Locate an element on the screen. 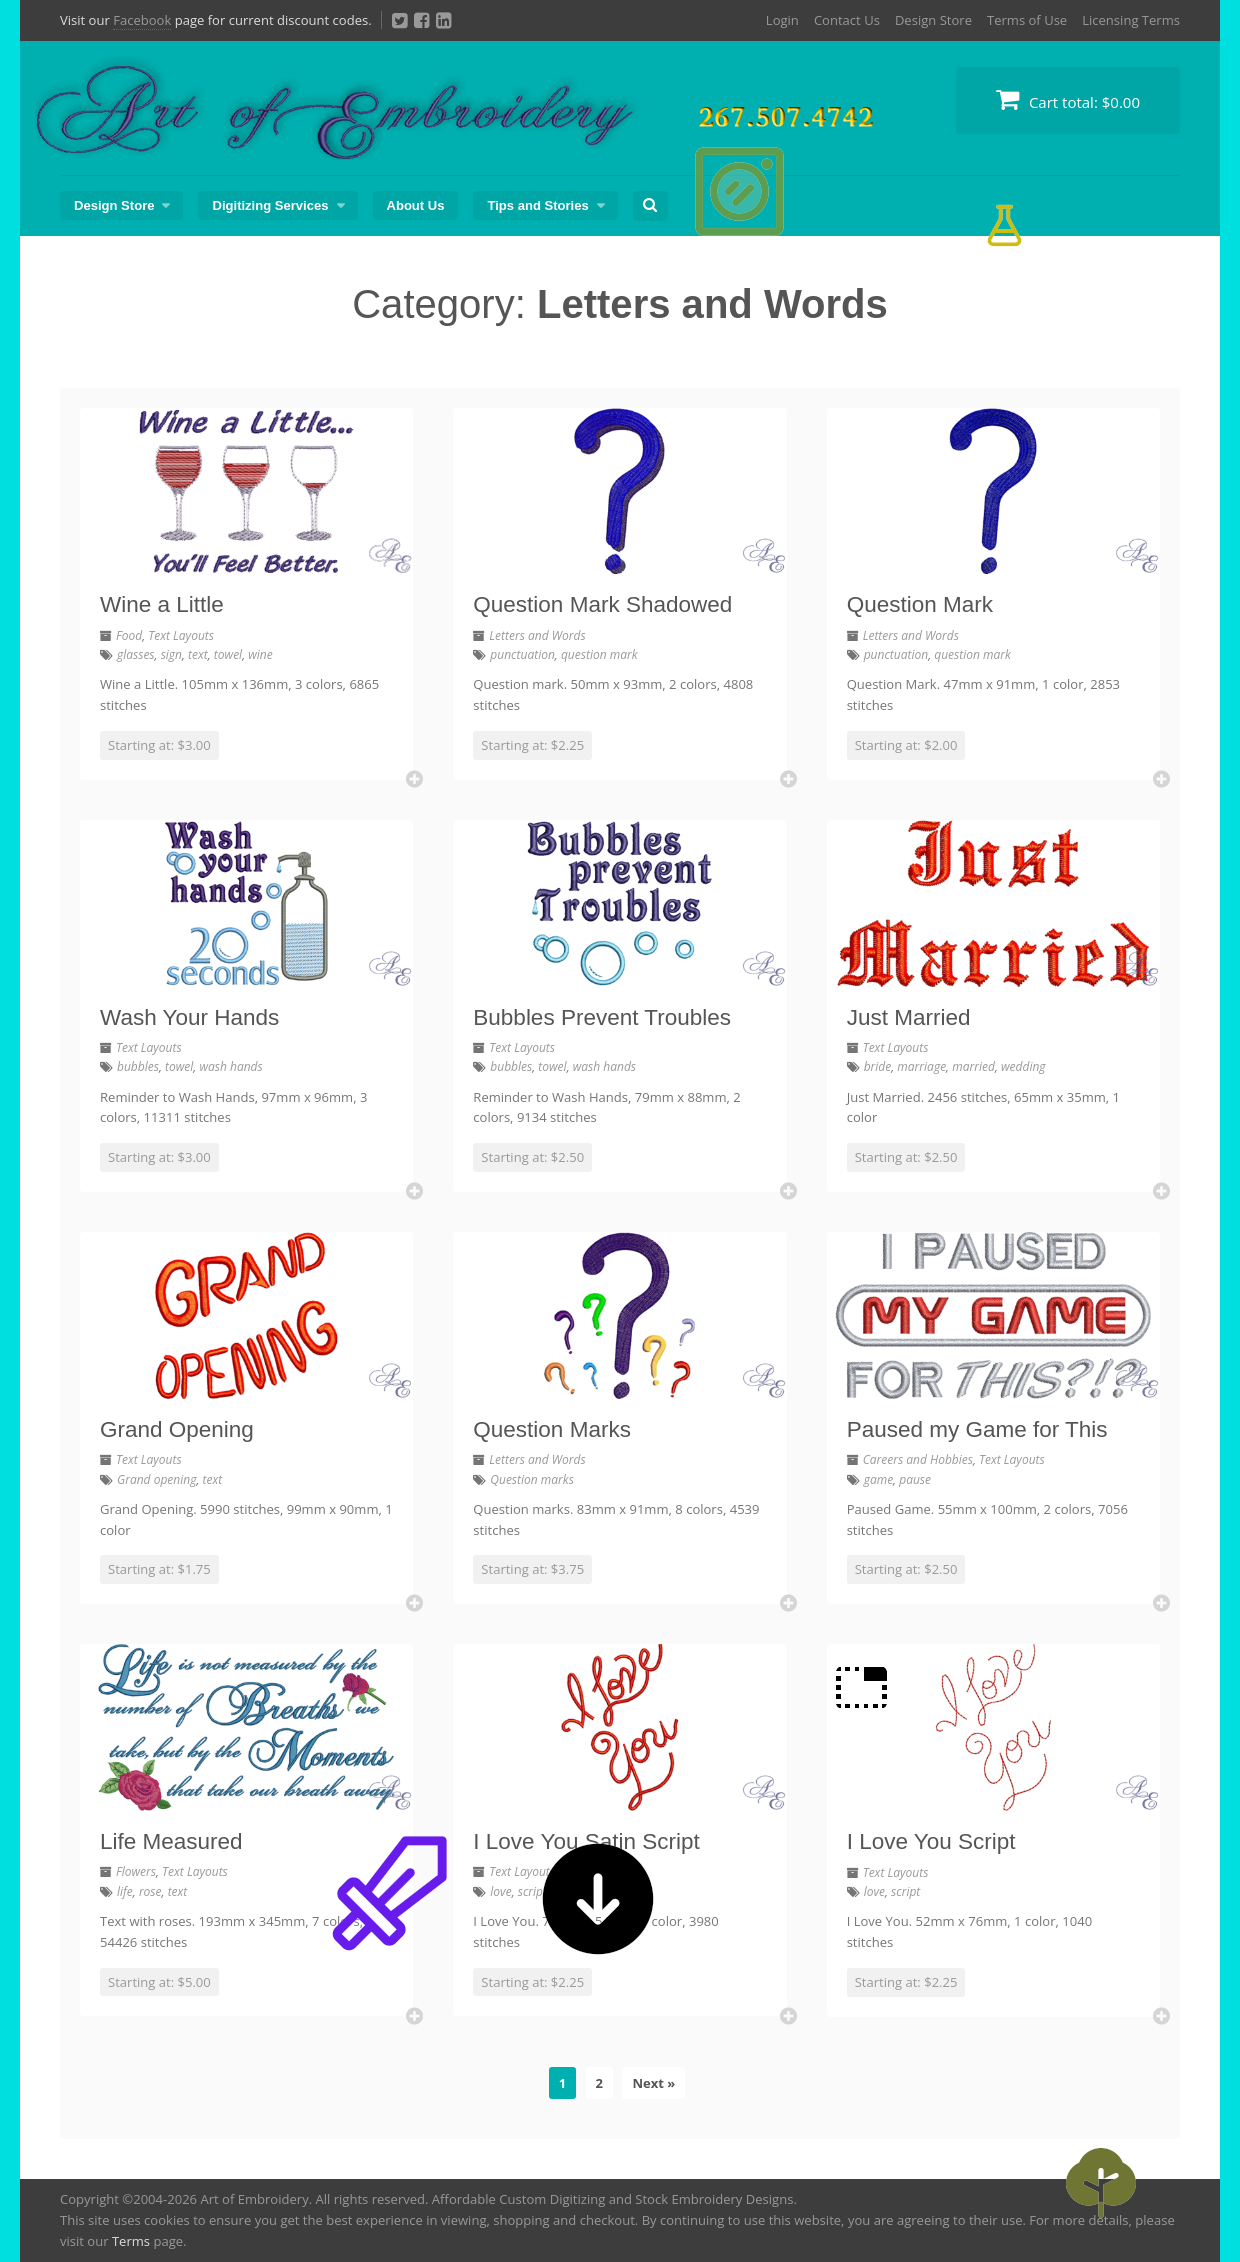 This screenshot has height=2262, width=1240. an inactive or unselected browser tab is located at coordinates (861, 1687).